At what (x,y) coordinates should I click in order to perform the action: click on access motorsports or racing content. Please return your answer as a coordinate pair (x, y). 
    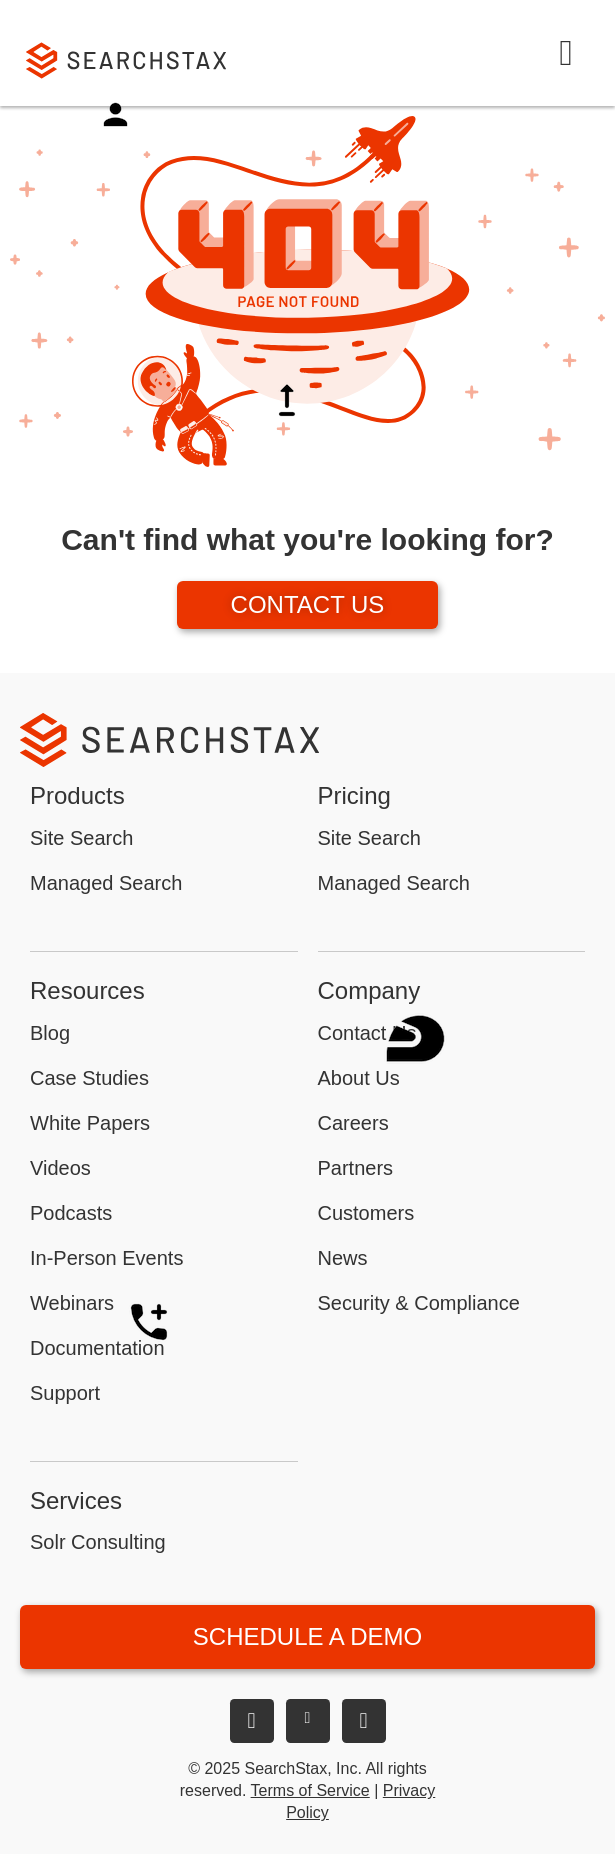
    Looking at the image, I should click on (415, 1038).